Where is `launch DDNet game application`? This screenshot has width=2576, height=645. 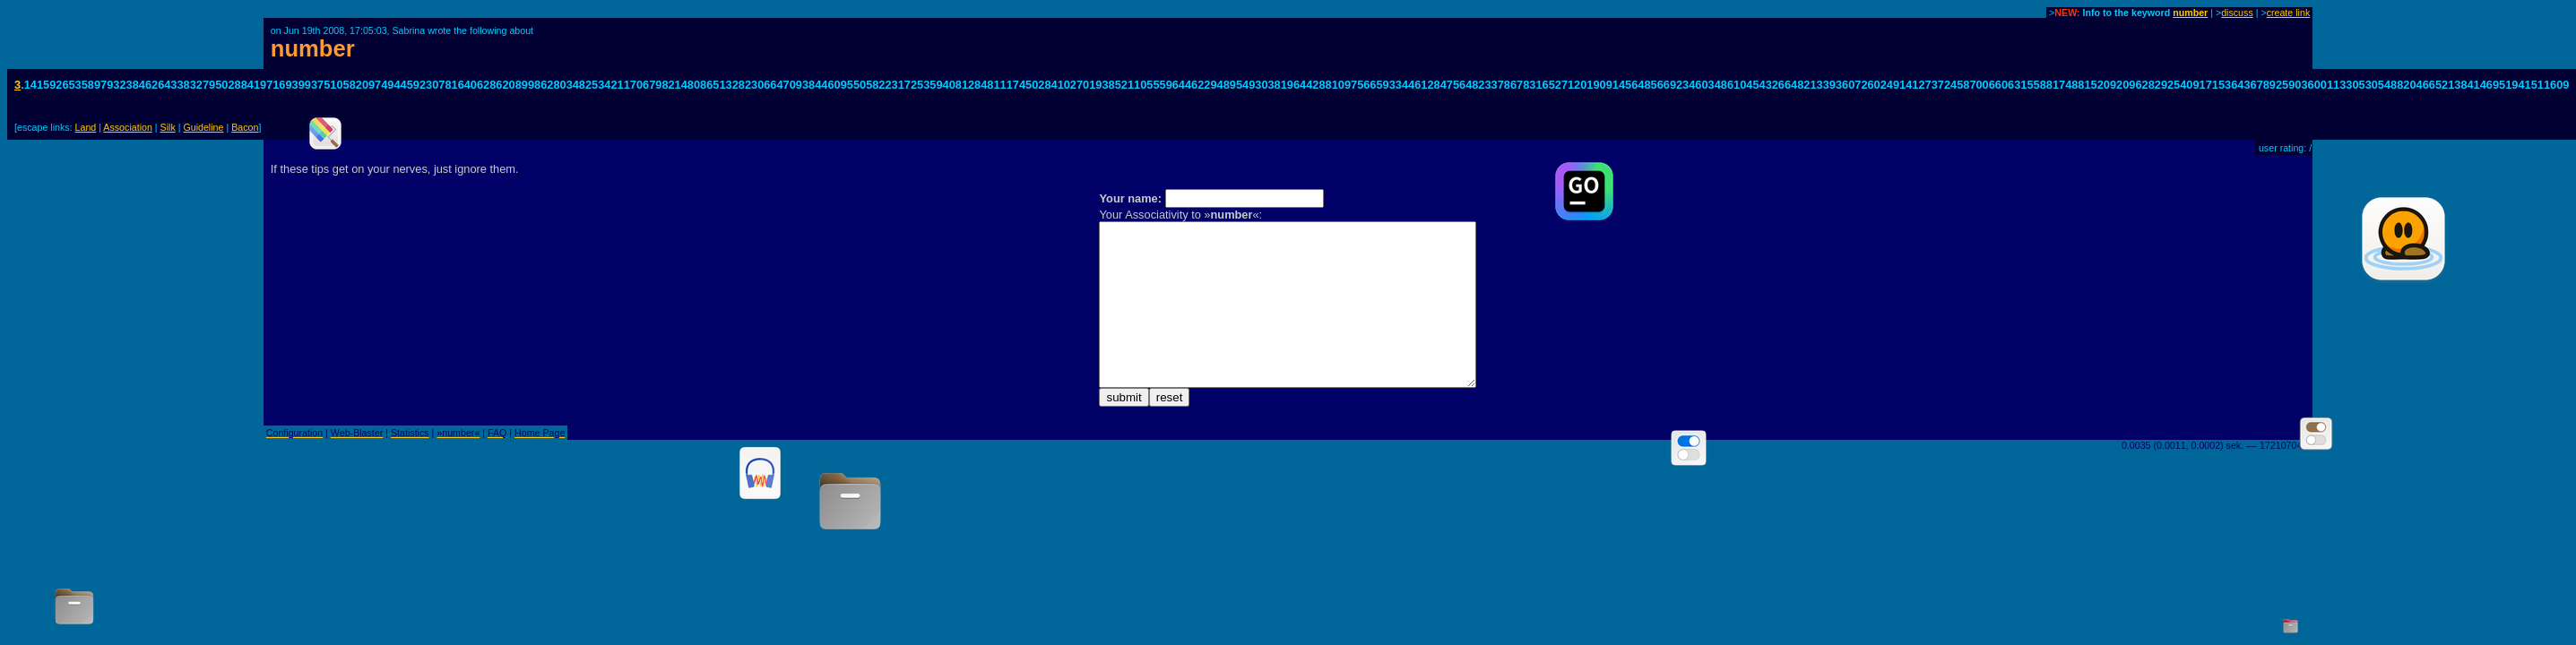 launch DDNet game application is located at coordinates (2403, 238).